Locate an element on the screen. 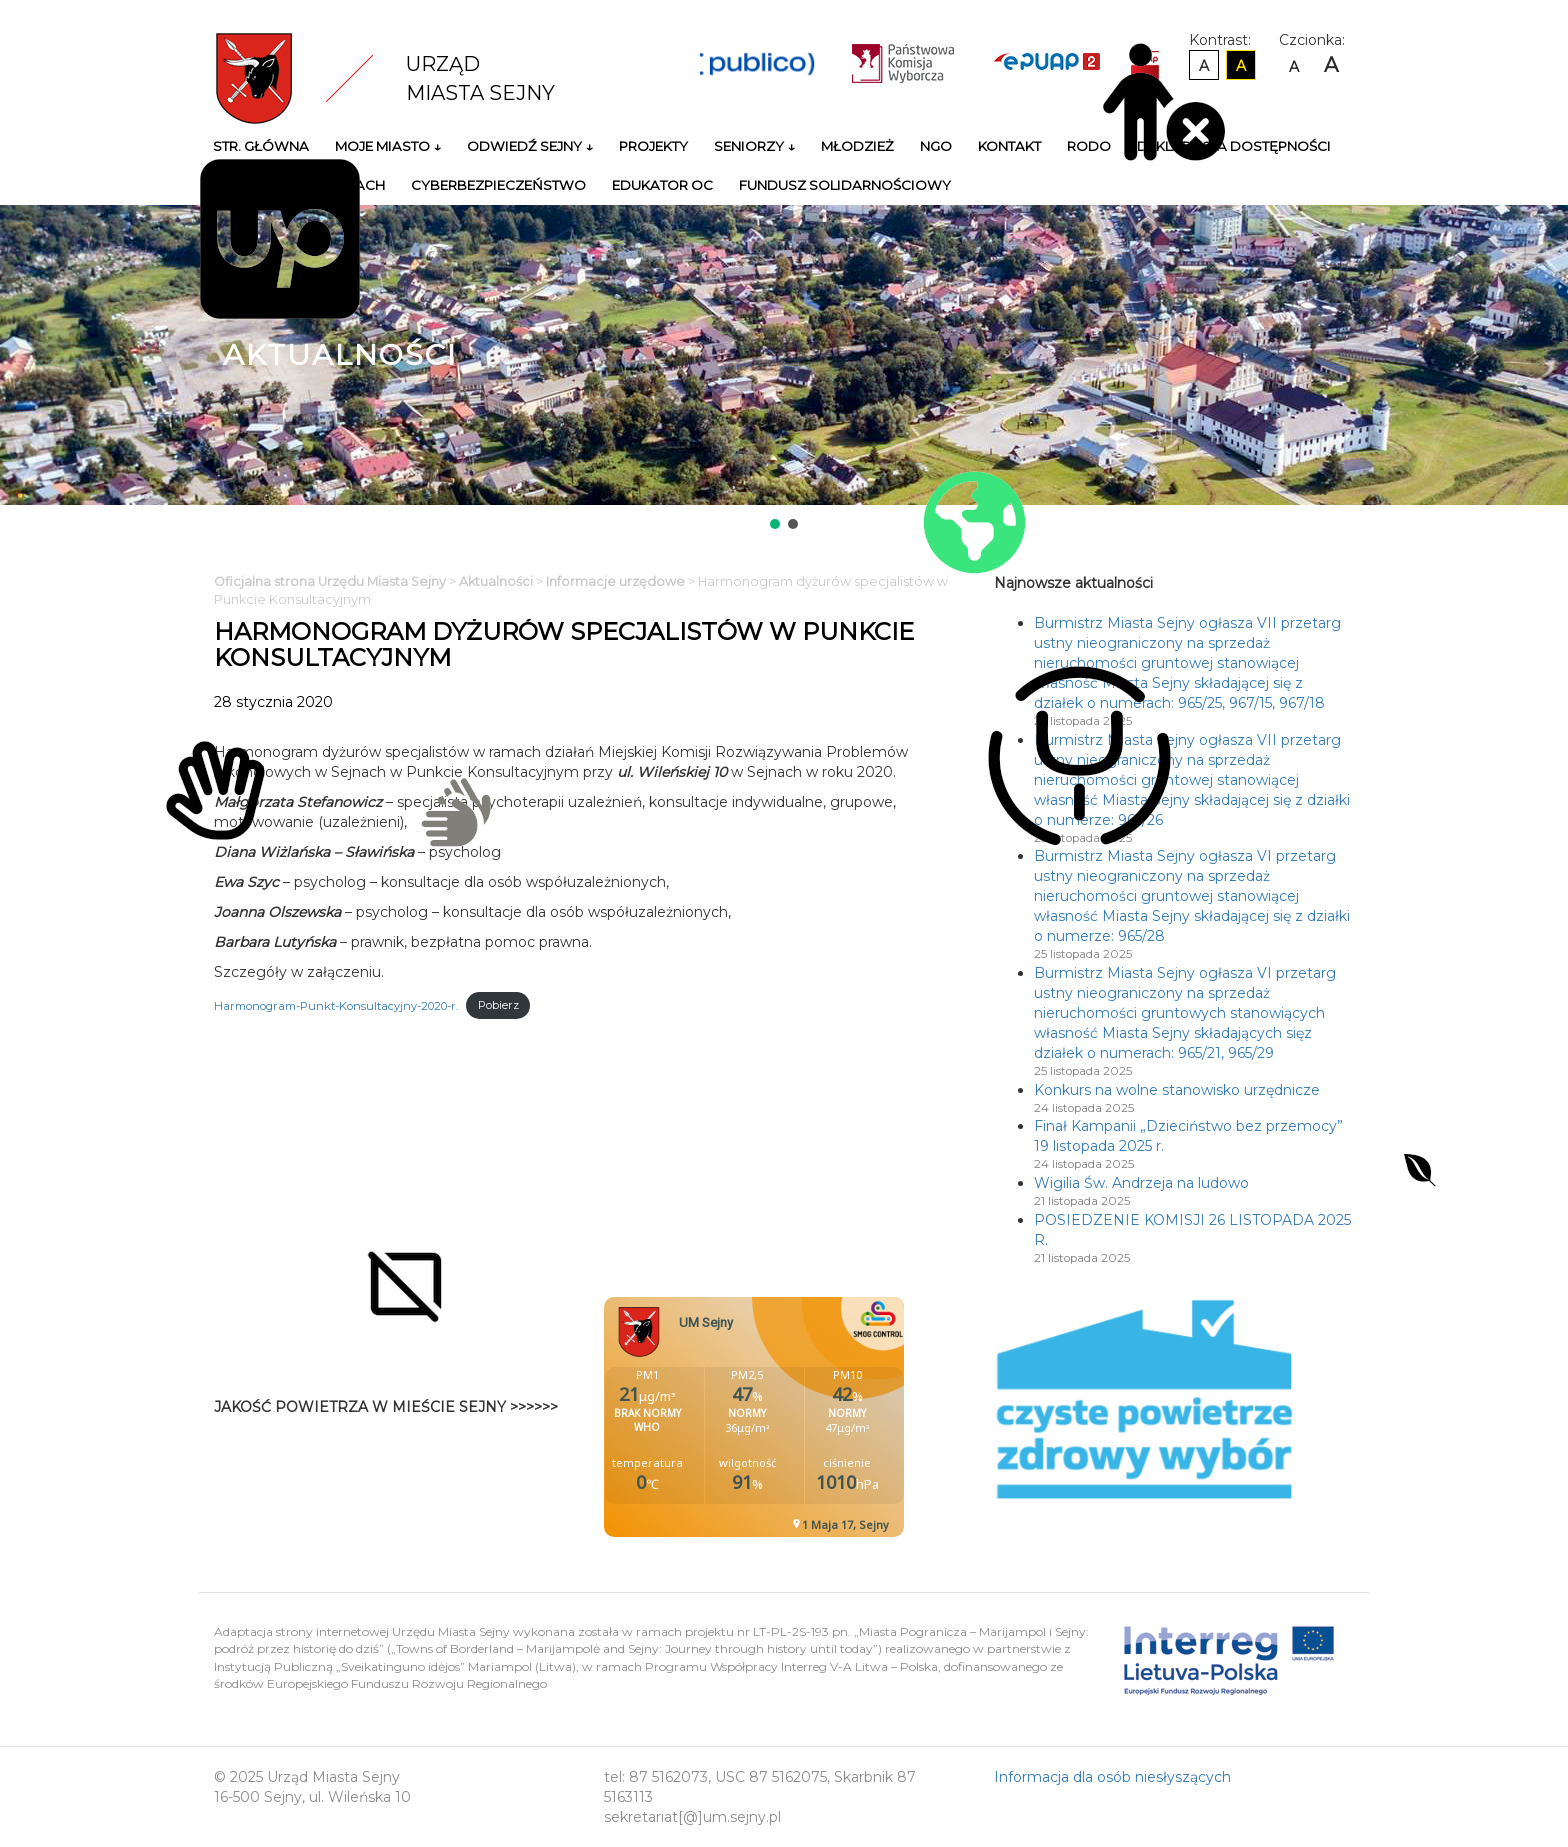  link to upwork freelancer profile is located at coordinates (280, 239).